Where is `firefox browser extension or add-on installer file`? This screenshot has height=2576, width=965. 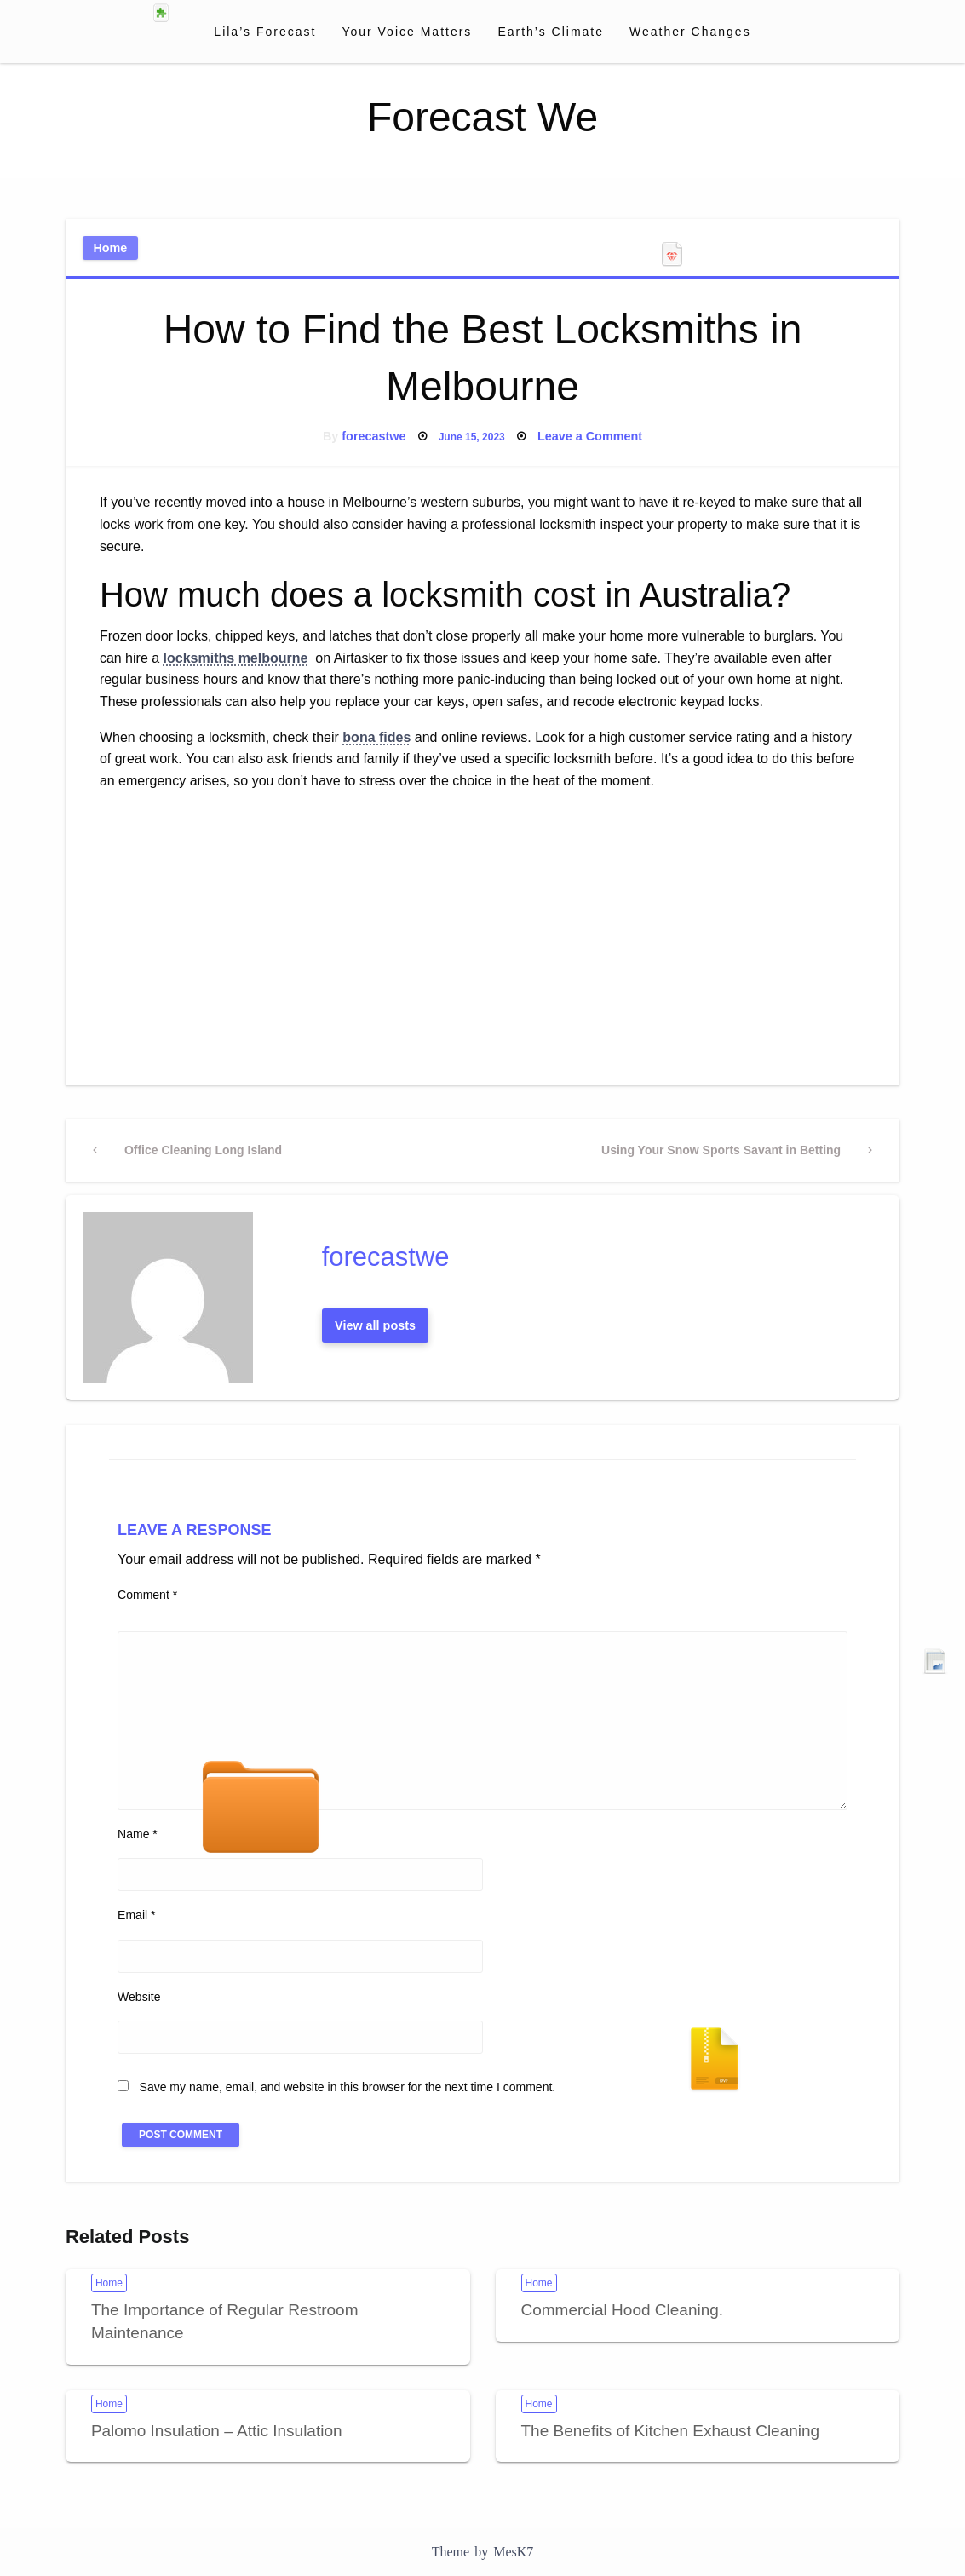 firefox browser extension or add-on installer file is located at coordinates (161, 13).